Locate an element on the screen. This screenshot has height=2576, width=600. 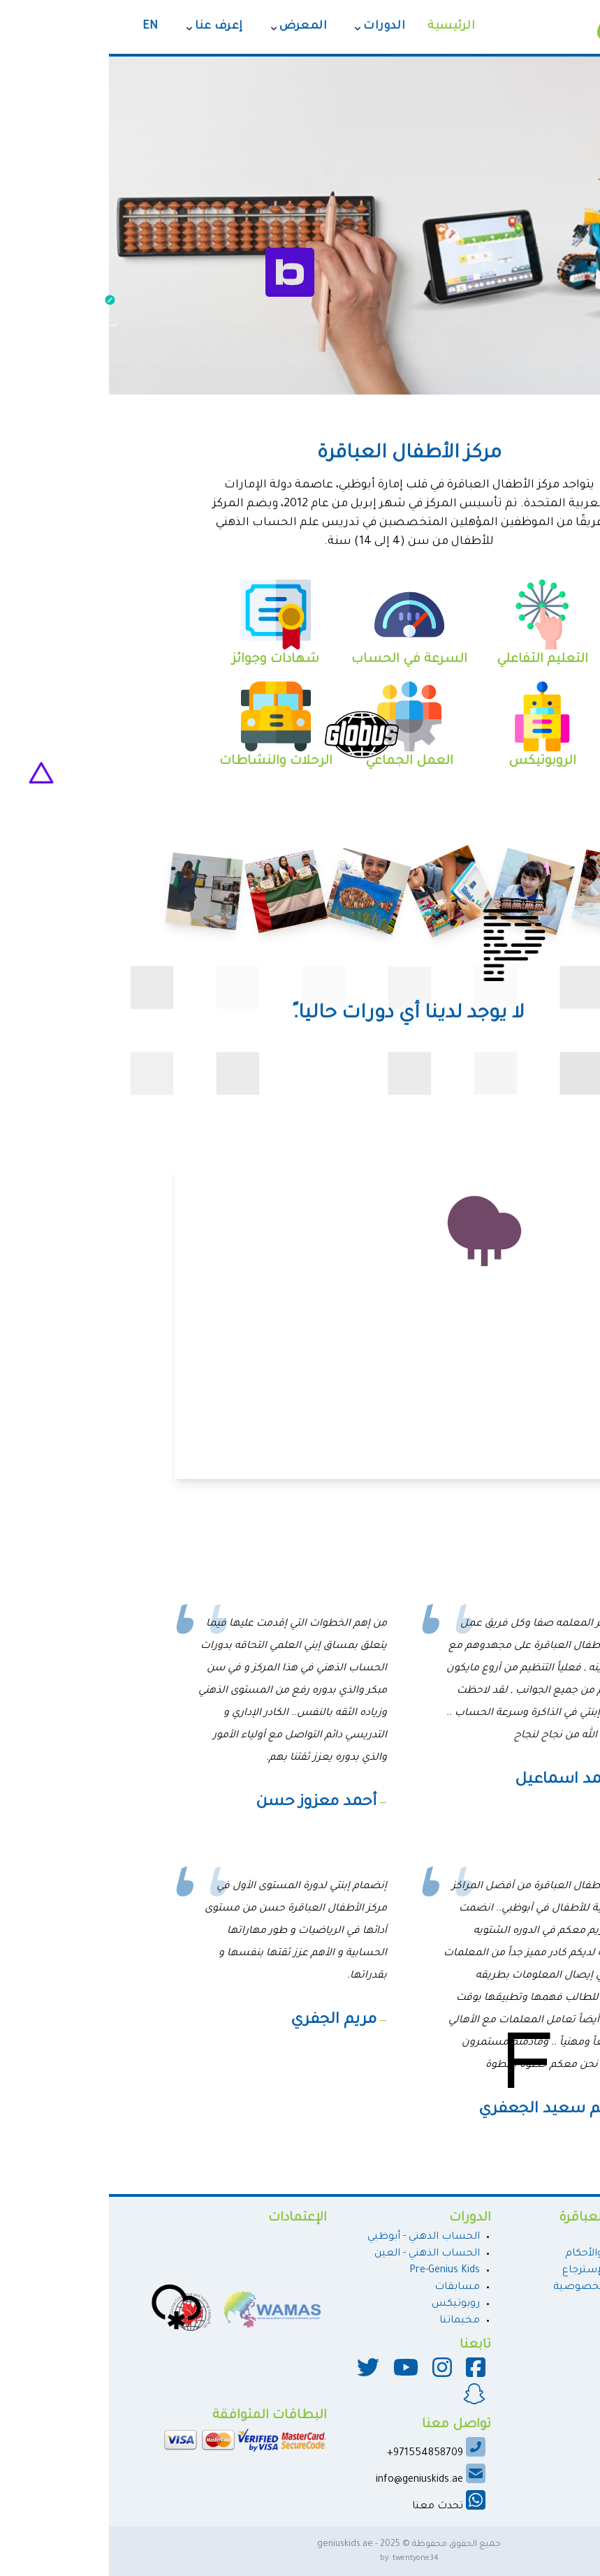
indicates snowy weather conditions is located at coordinates (176, 2306).